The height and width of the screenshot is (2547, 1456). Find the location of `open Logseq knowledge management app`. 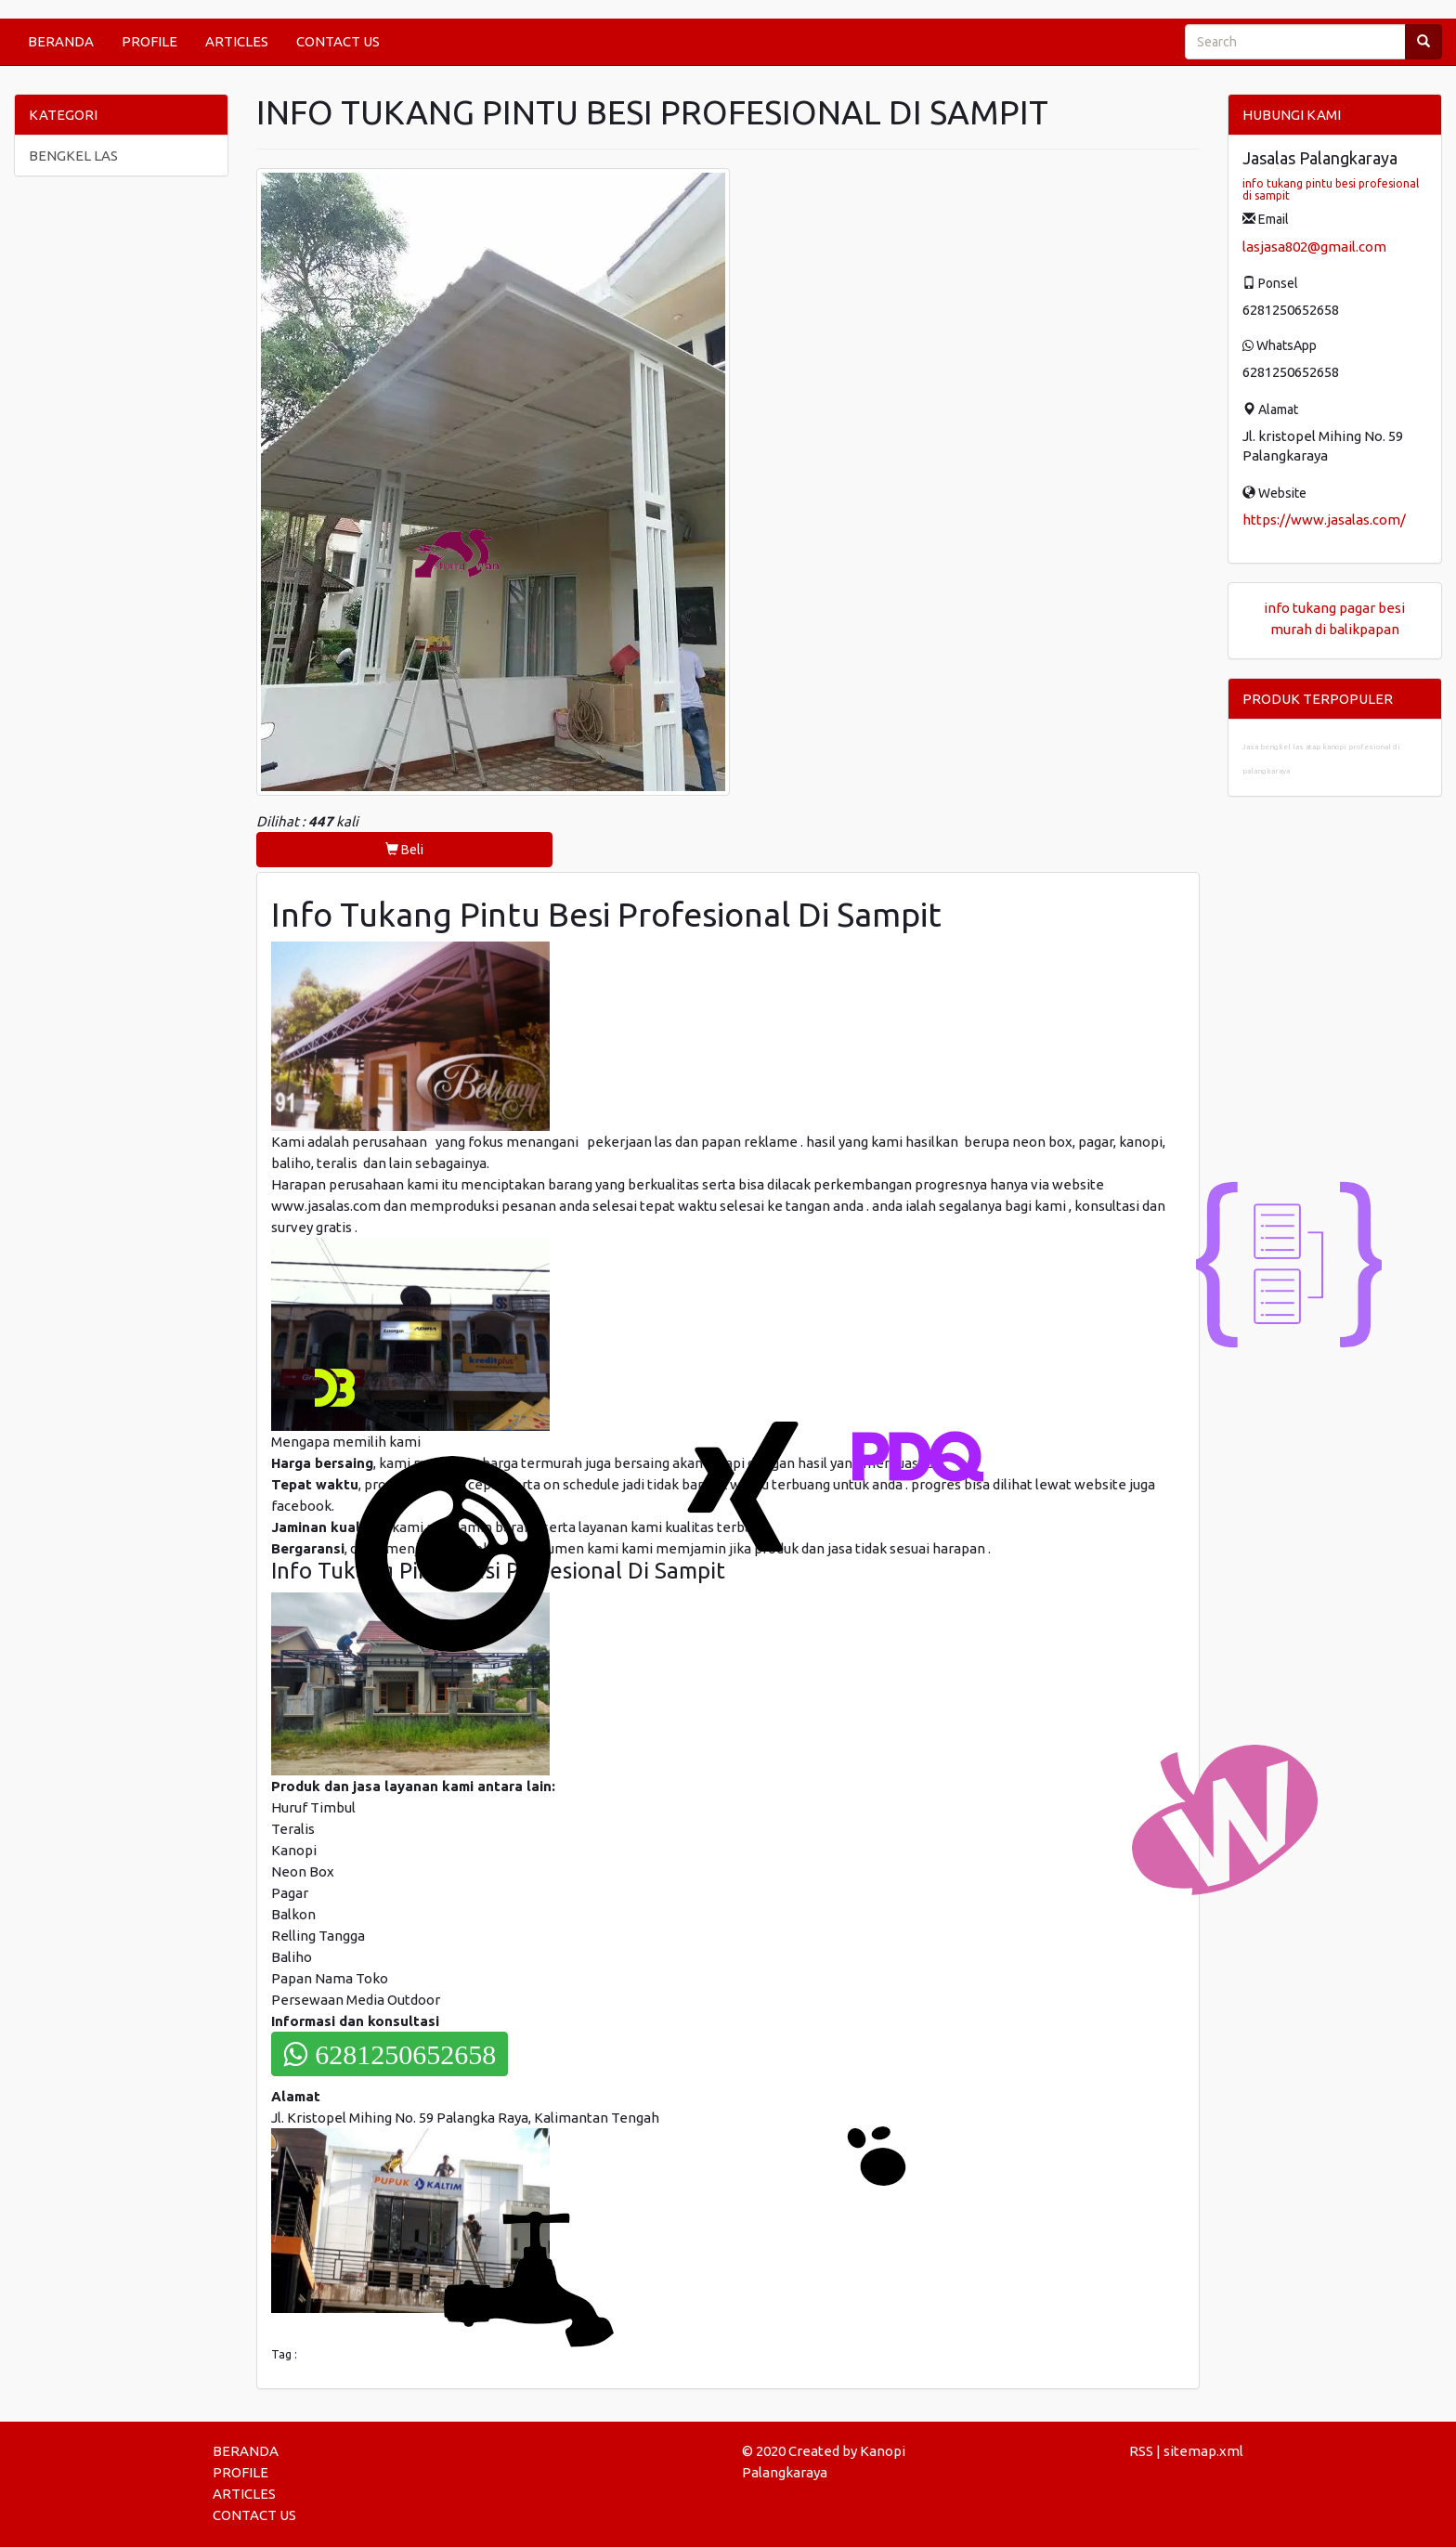

open Logseq knowledge management app is located at coordinates (877, 2156).